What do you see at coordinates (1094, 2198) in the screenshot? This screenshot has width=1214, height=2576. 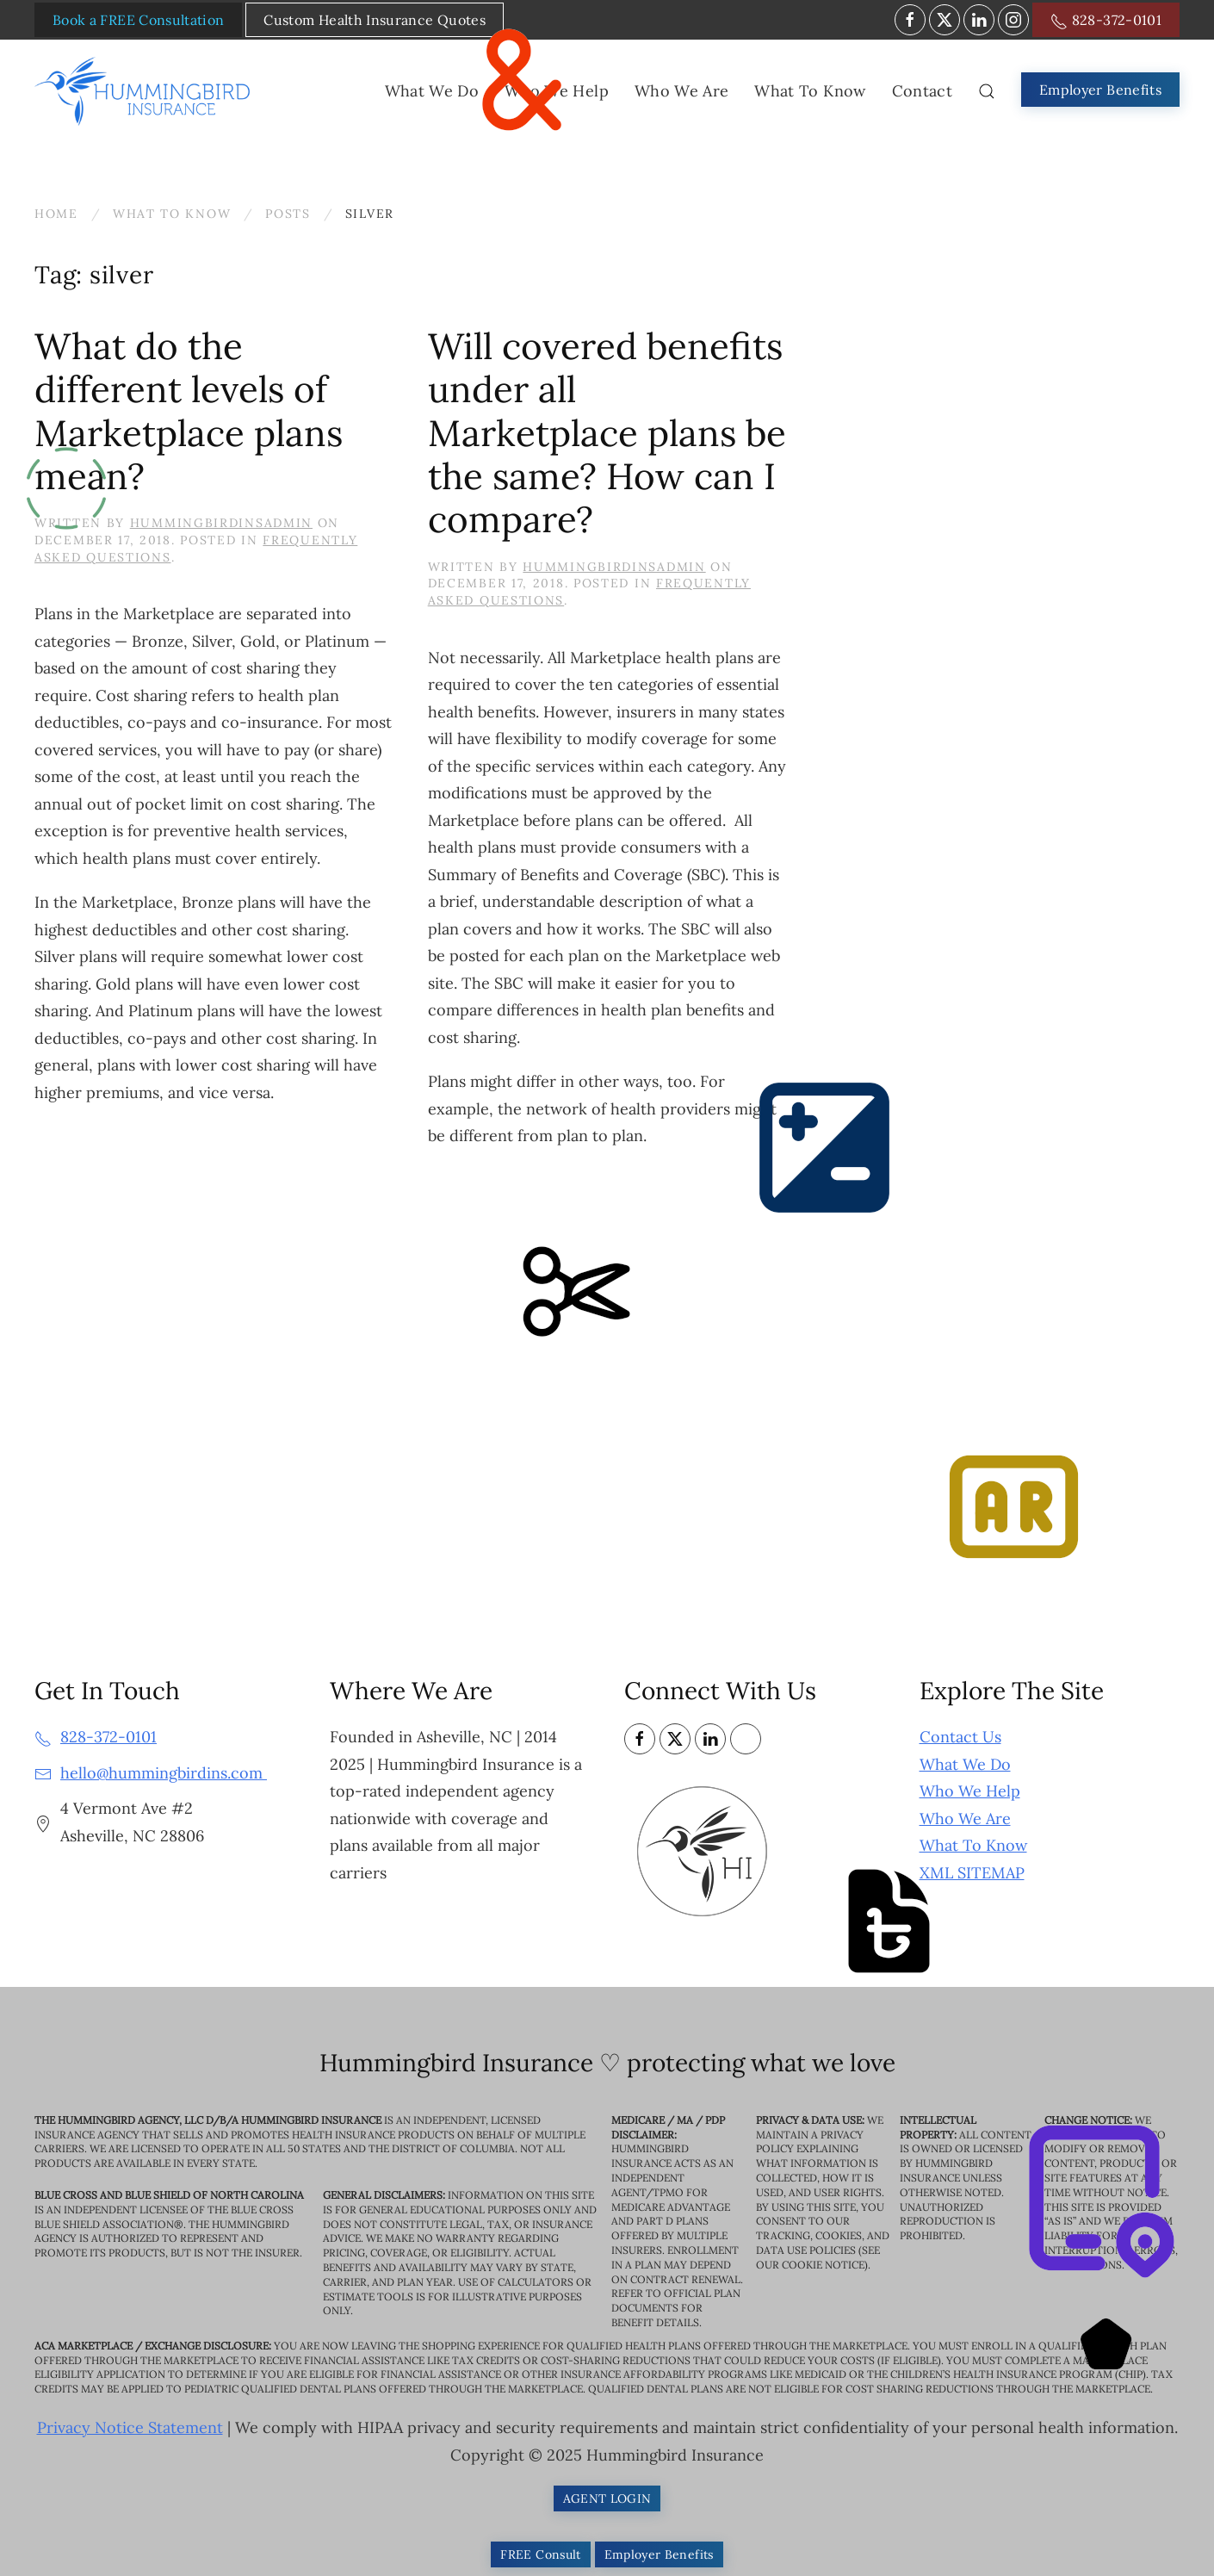 I see `pin a location on your tablet device` at bounding box center [1094, 2198].